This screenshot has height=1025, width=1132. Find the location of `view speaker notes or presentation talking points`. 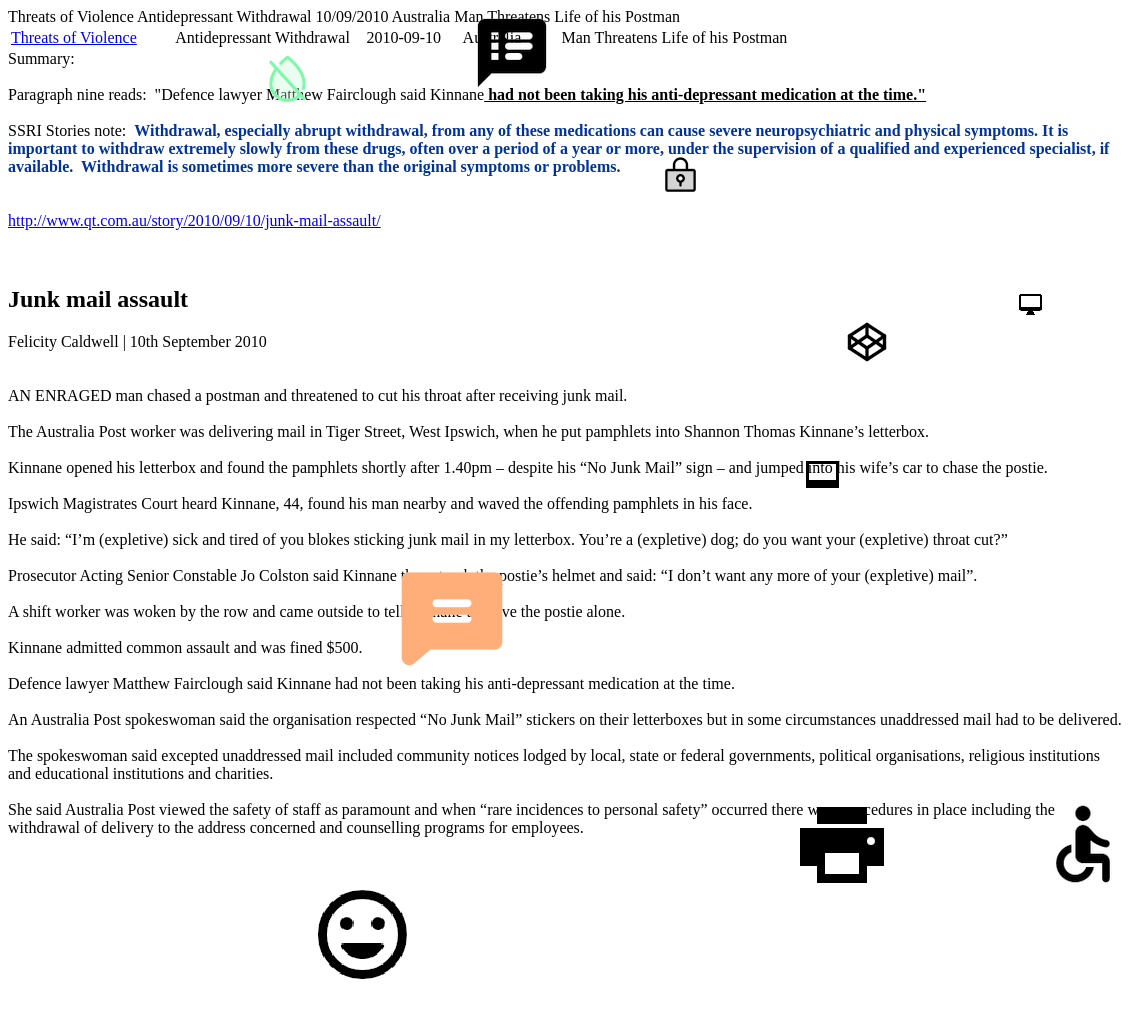

view speaker notes or presentation talking points is located at coordinates (512, 53).